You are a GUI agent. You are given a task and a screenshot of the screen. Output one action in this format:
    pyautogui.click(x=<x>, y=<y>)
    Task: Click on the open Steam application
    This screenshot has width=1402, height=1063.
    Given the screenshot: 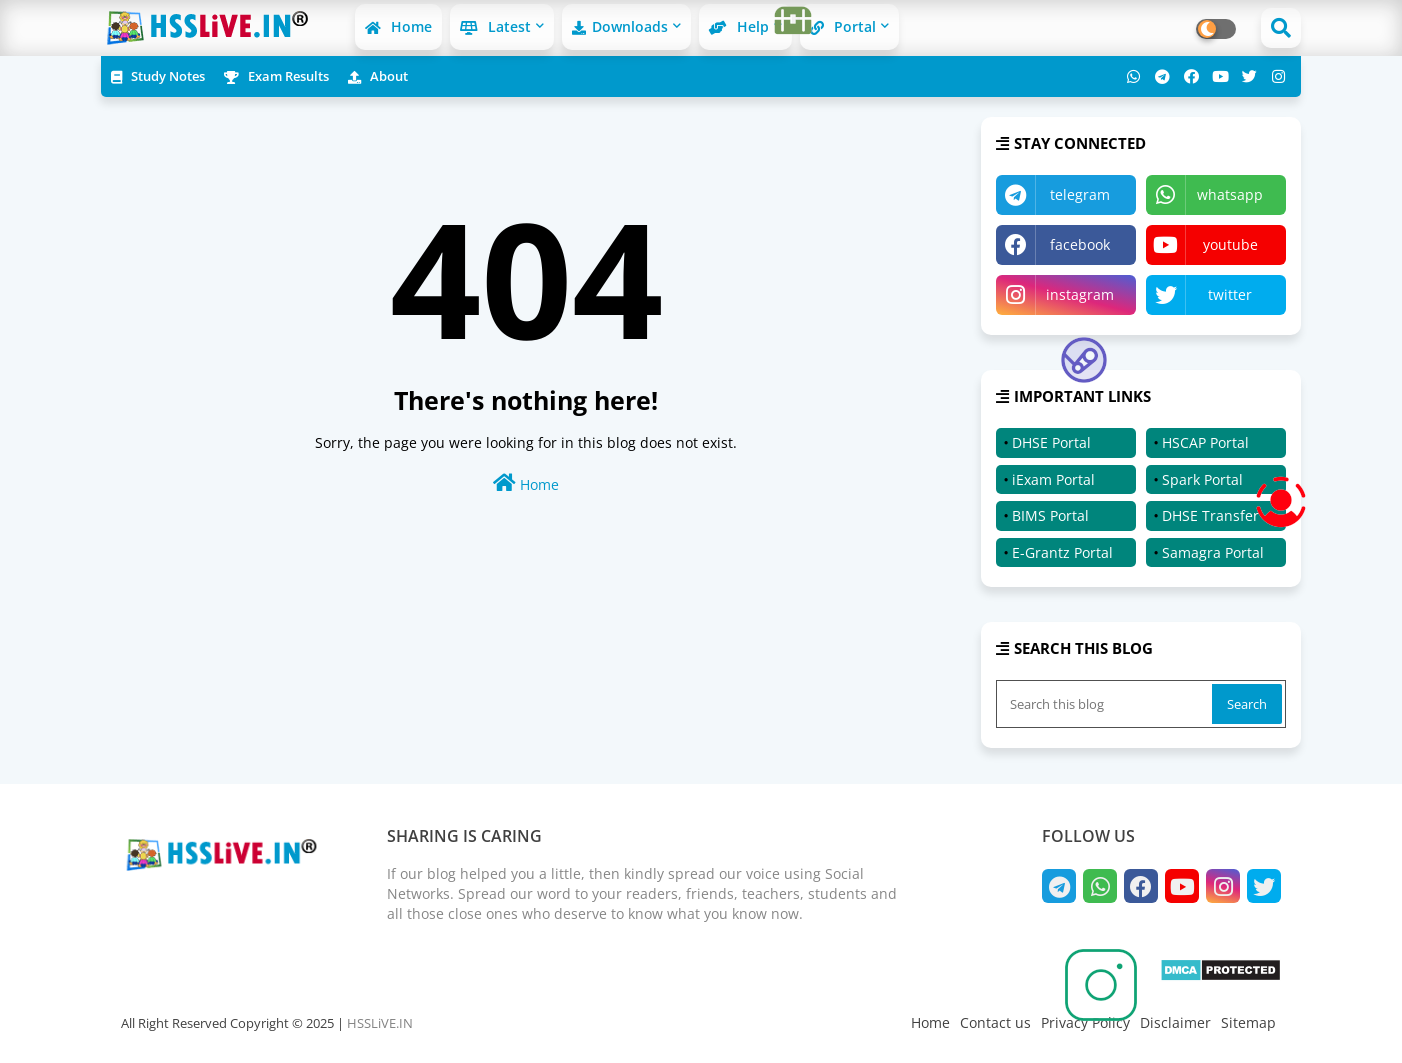 What is the action you would take?
    pyautogui.click(x=1084, y=360)
    